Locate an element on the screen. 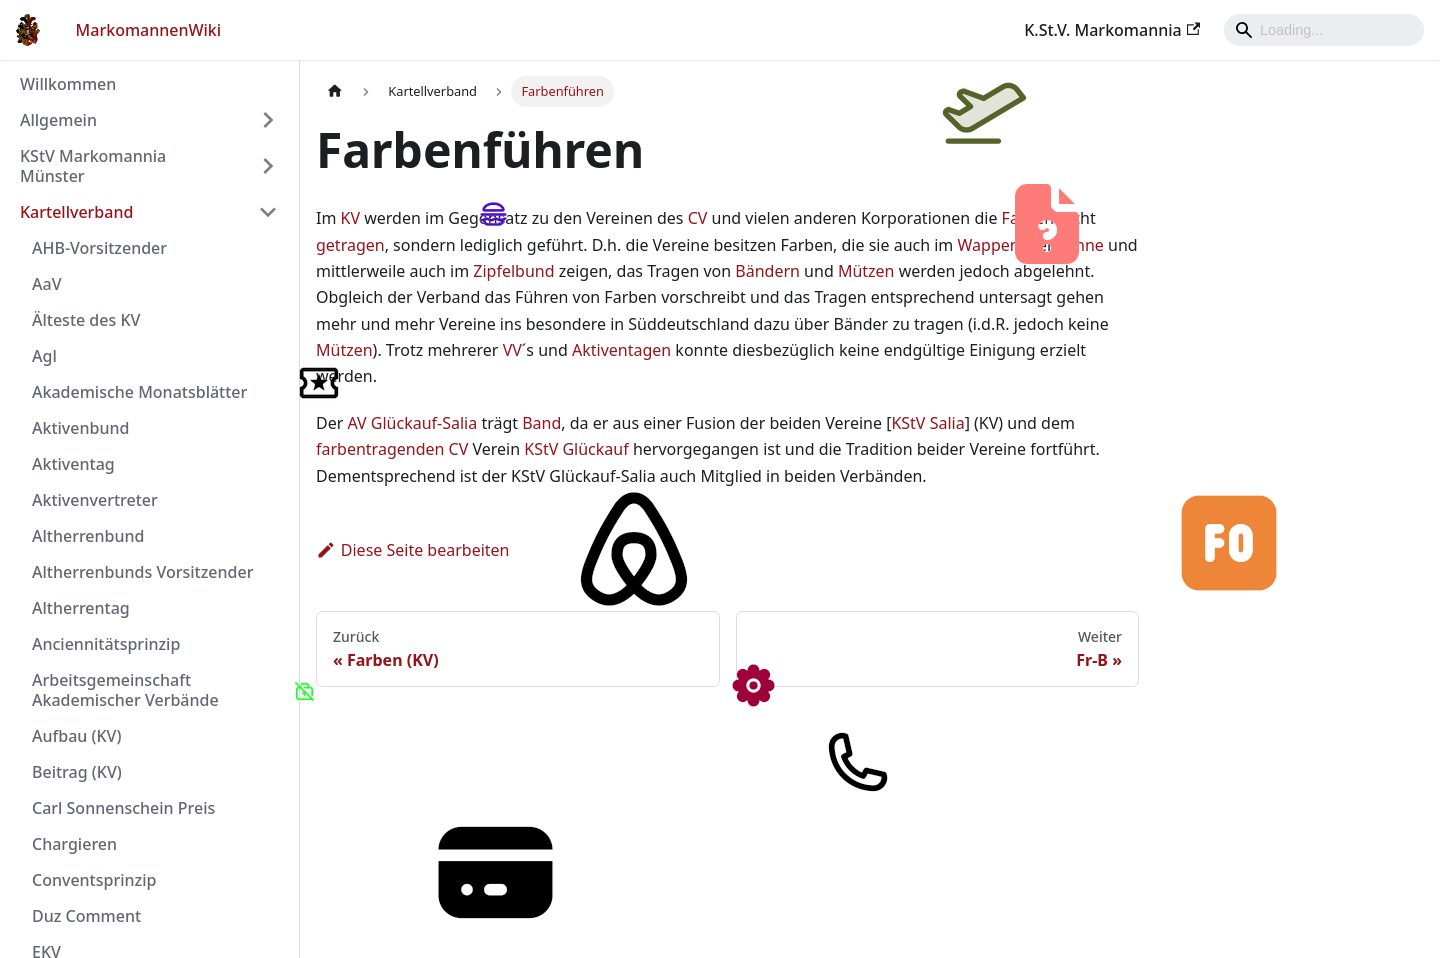 This screenshot has height=958, width=1440. unrecognized file type is located at coordinates (1047, 224).